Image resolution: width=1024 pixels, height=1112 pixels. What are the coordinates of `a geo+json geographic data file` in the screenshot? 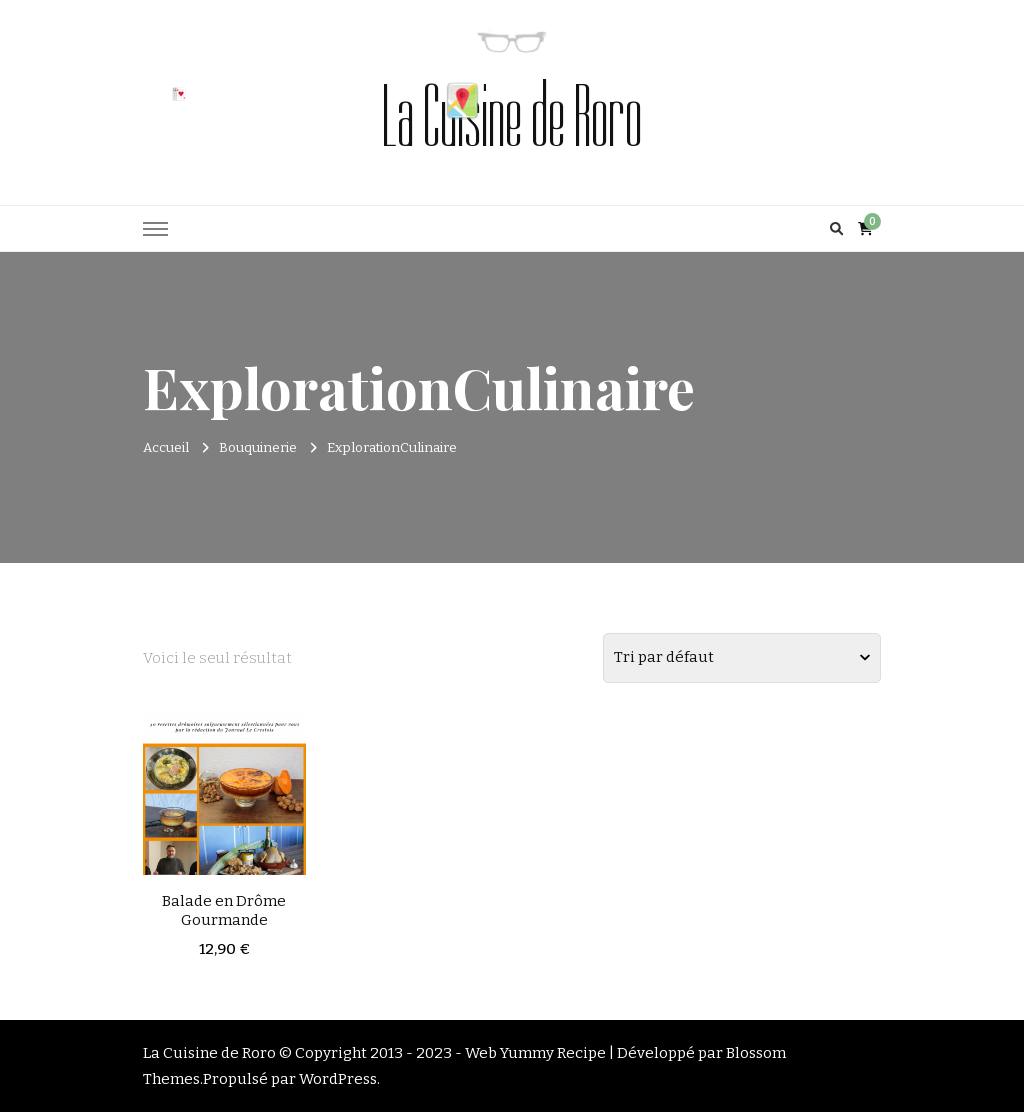 It's located at (462, 100).